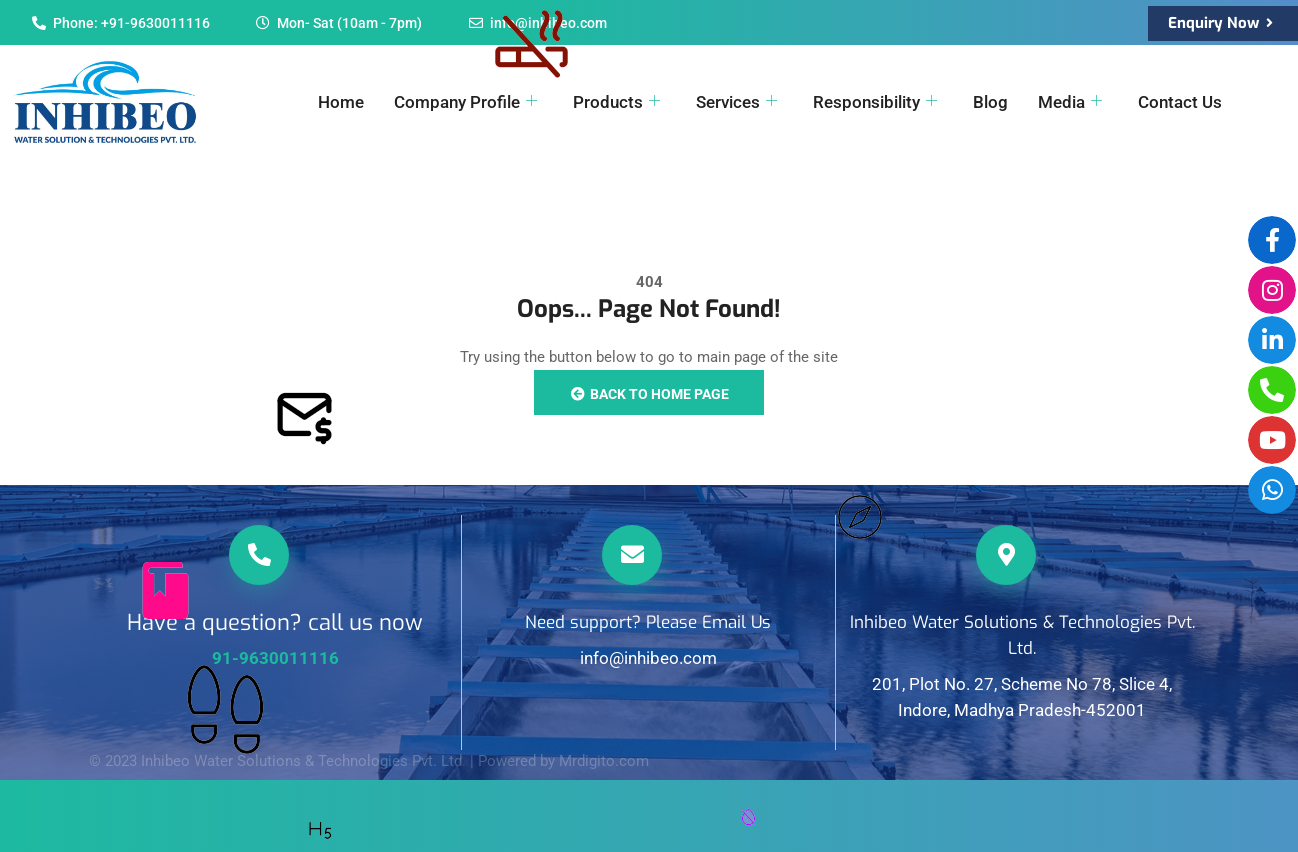 The height and width of the screenshot is (852, 1298). I want to click on view payment or invoice emails, so click(304, 414).